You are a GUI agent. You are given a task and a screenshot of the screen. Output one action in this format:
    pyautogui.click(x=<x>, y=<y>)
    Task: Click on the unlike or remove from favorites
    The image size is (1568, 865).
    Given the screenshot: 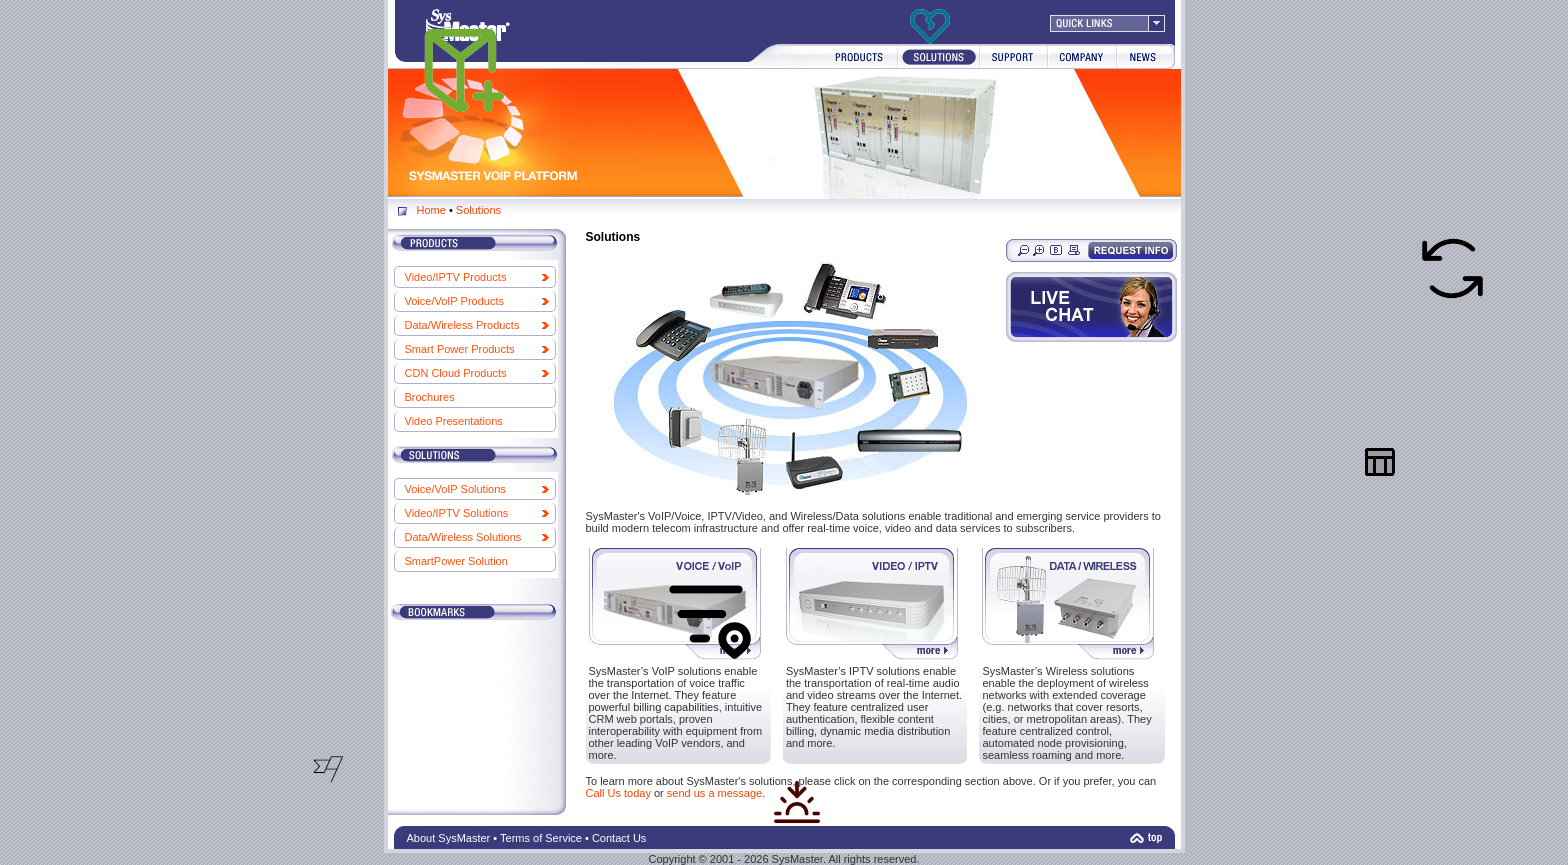 What is the action you would take?
    pyautogui.click(x=930, y=25)
    